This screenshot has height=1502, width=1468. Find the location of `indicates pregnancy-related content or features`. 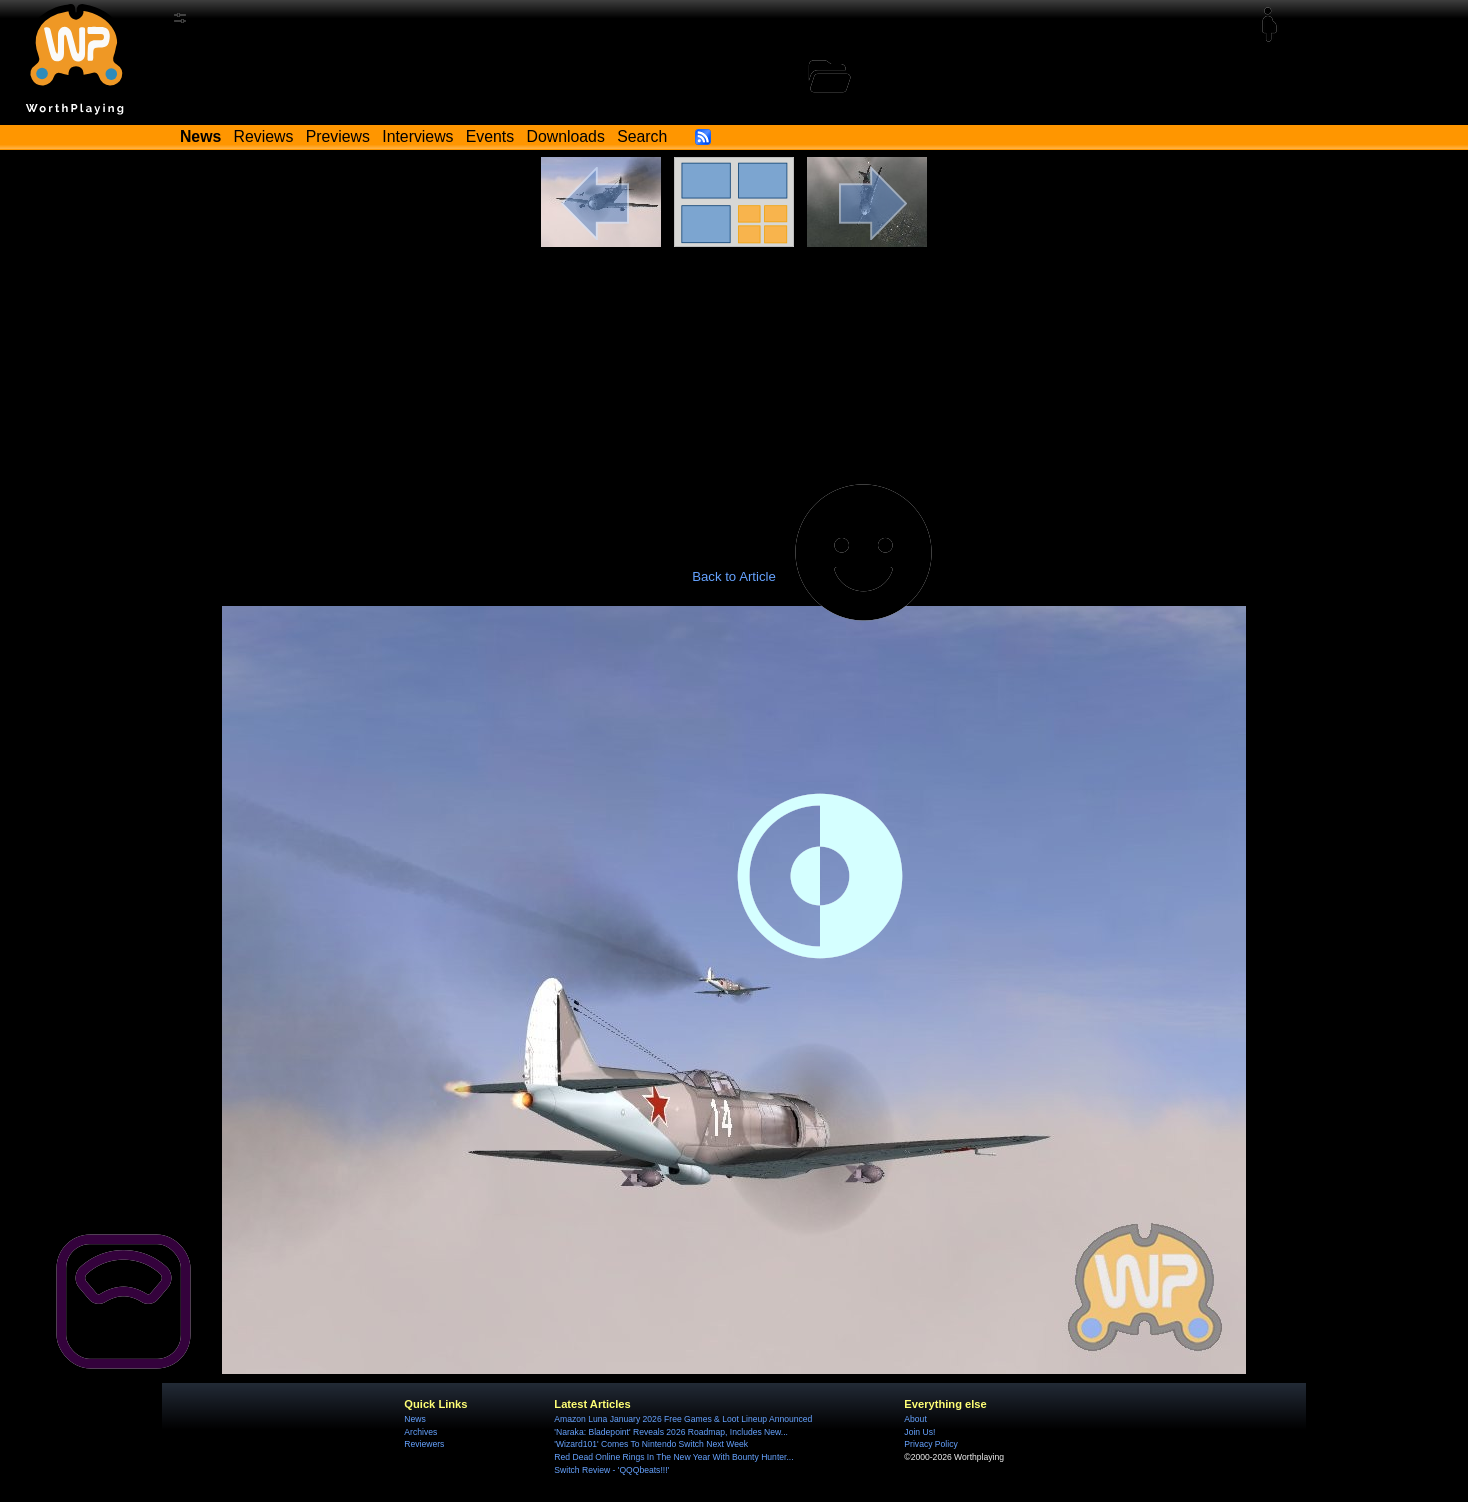

indicates pregnancy-related content or features is located at coordinates (1269, 24).